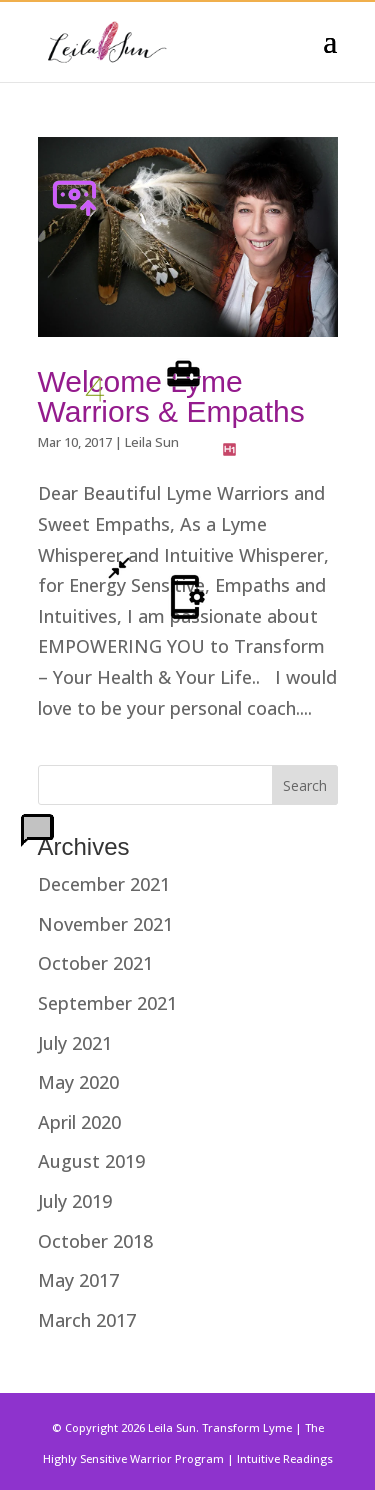 Image resolution: width=375 pixels, height=1490 pixels. I want to click on send money or make a payment, so click(74, 194).